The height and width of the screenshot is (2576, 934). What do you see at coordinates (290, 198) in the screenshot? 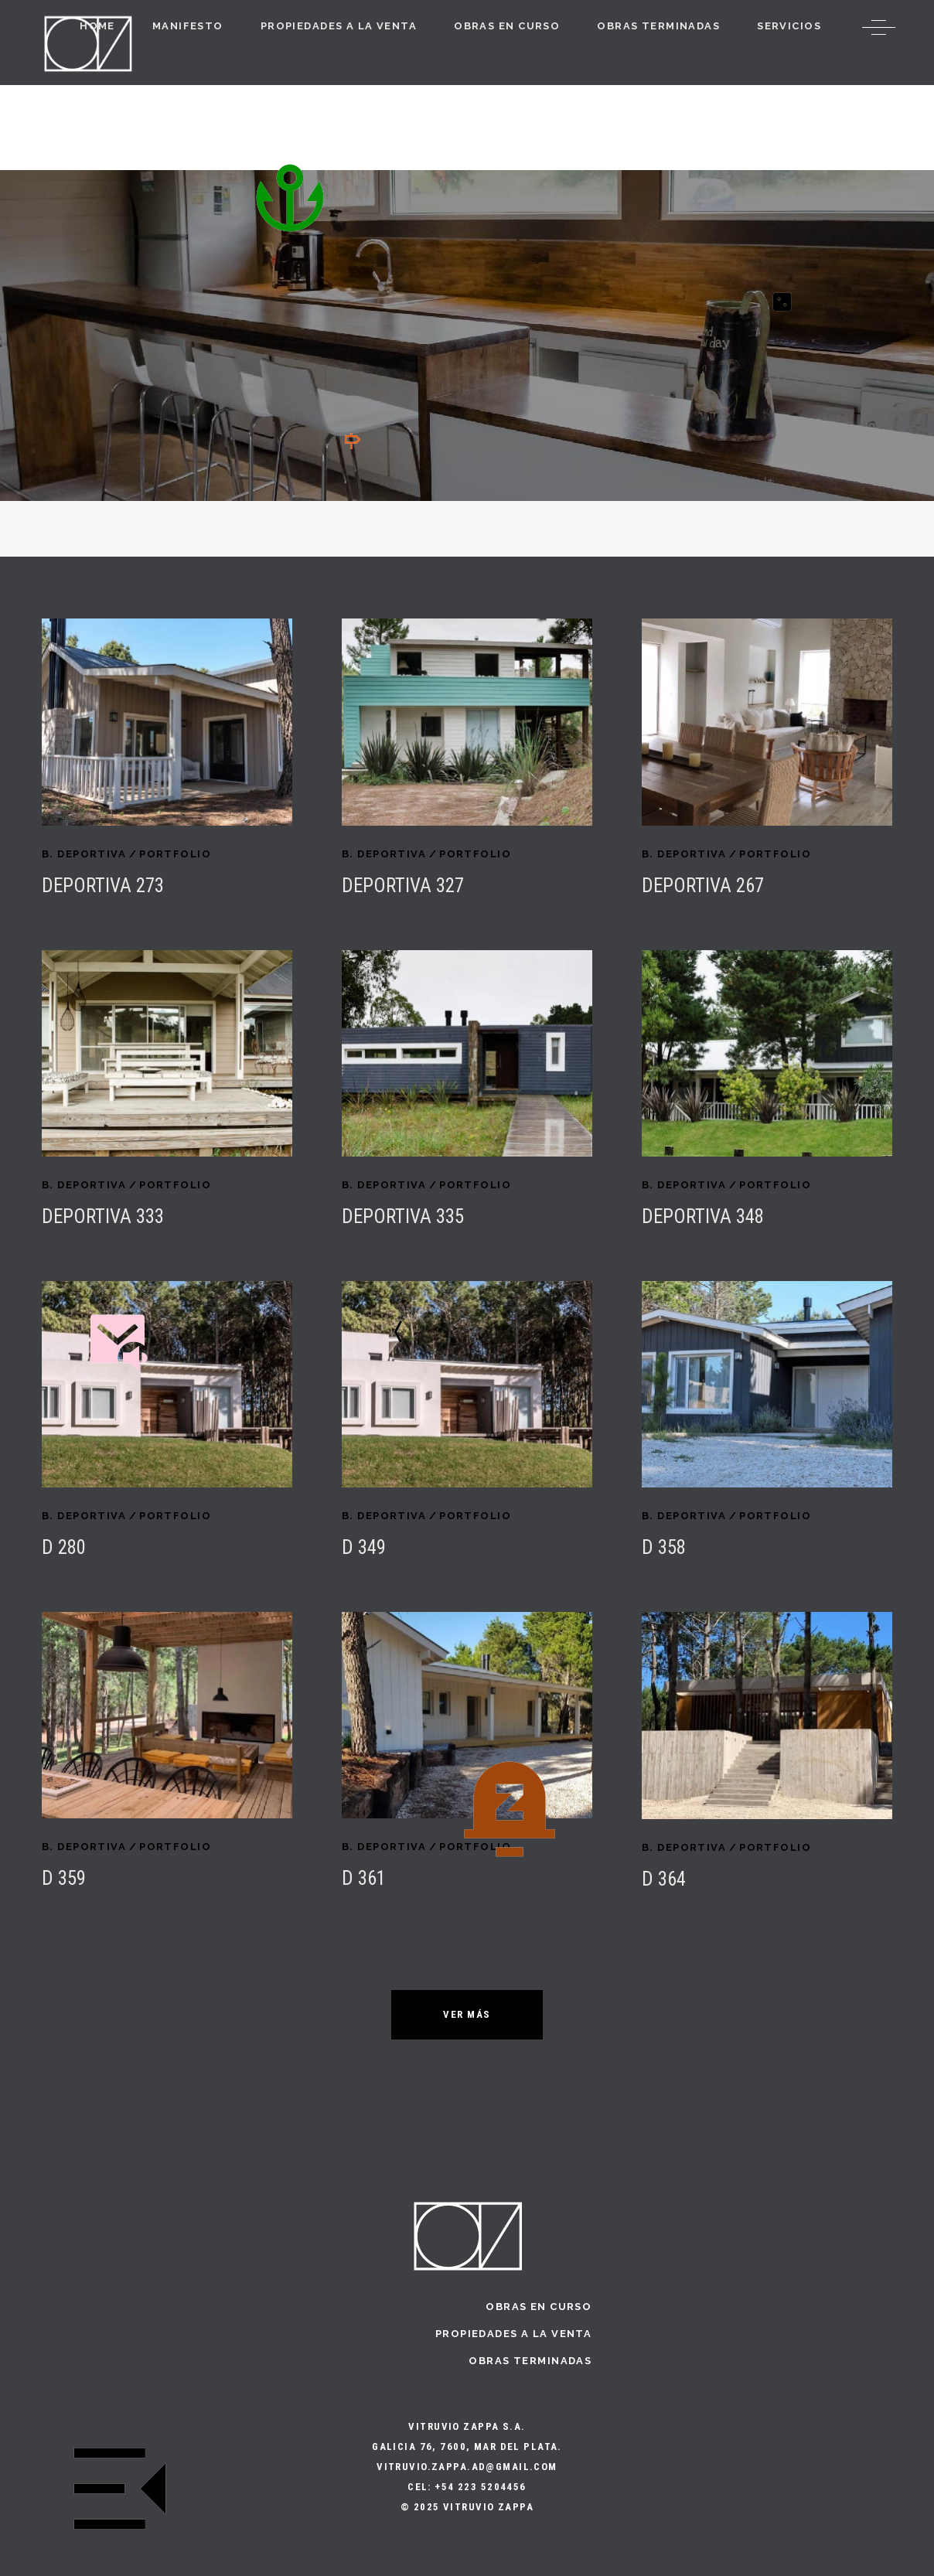
I see `access marina or harbor locations` at bounding box center [290, 198].